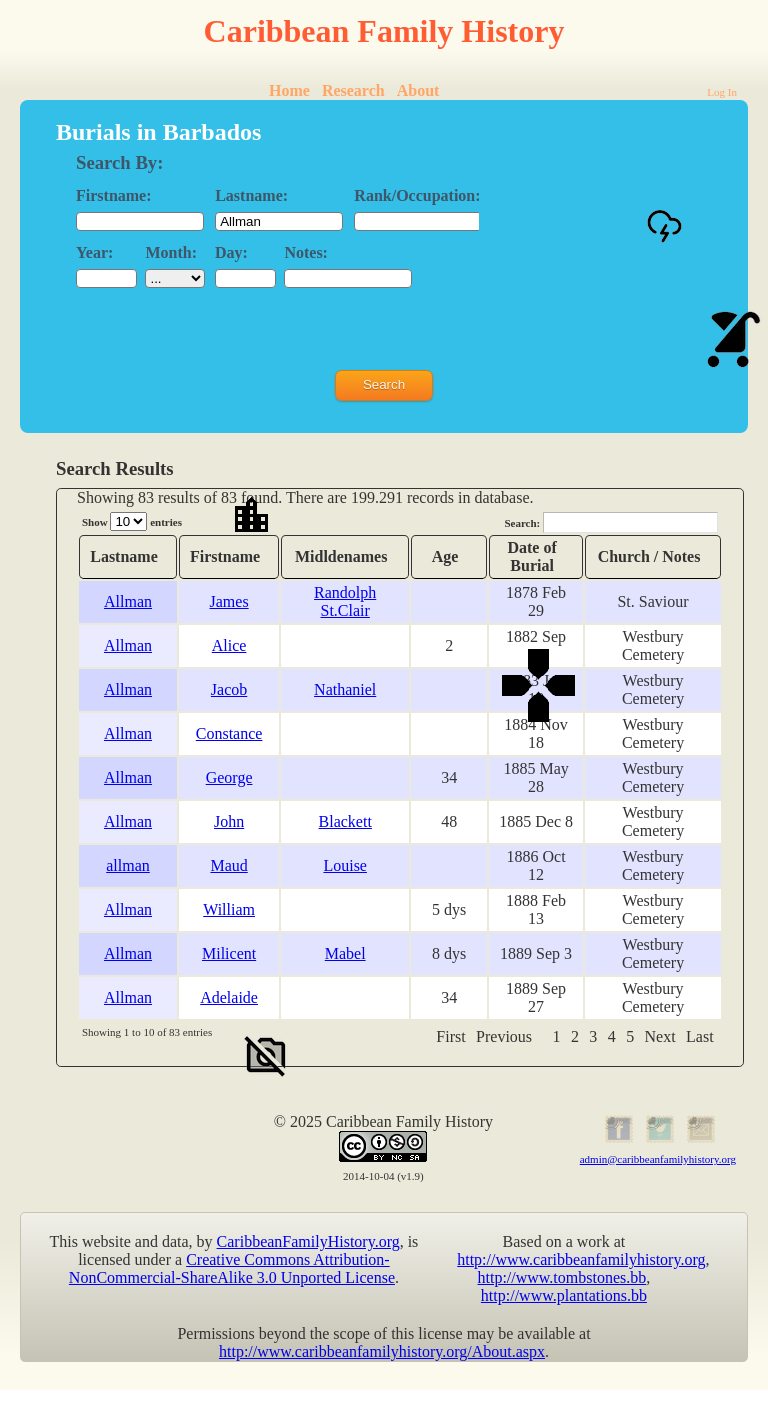 This screenshot has width=768, height=1410. Describe the element at coordinates (538, 685) in the screenshot. I see `access gaming features or game mode` at that location.